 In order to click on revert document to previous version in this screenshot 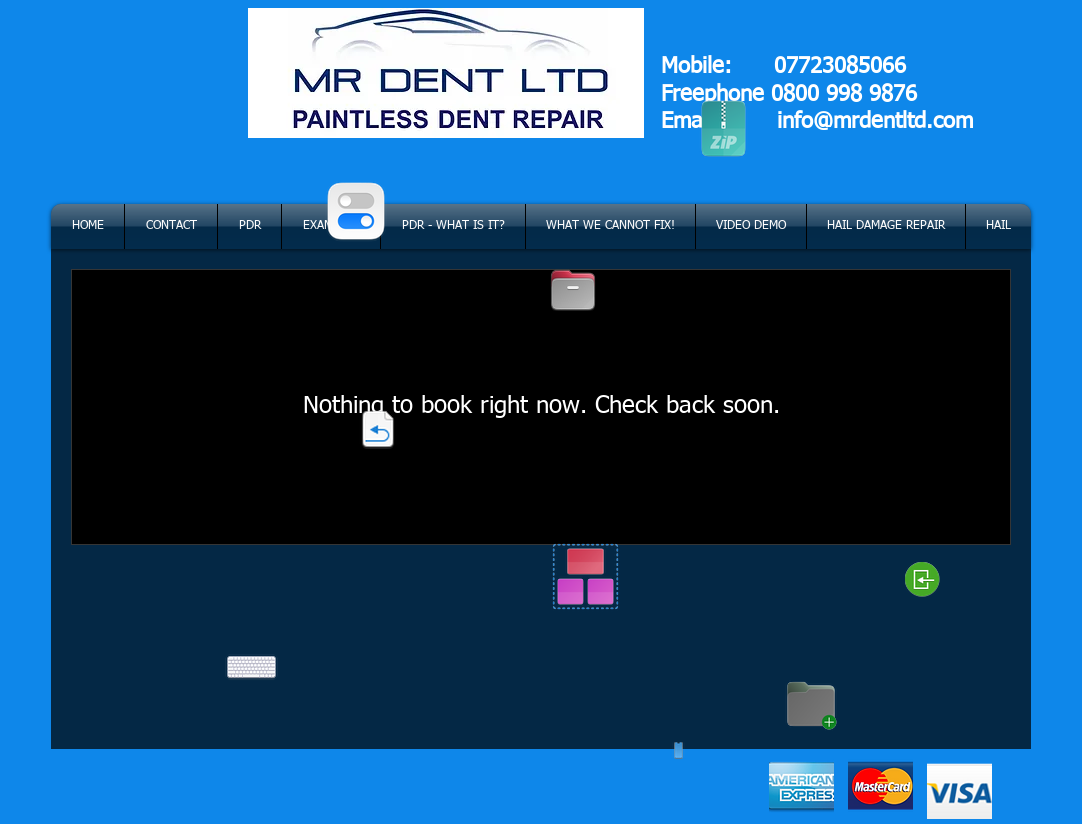, I will do `click(378, 429)`.